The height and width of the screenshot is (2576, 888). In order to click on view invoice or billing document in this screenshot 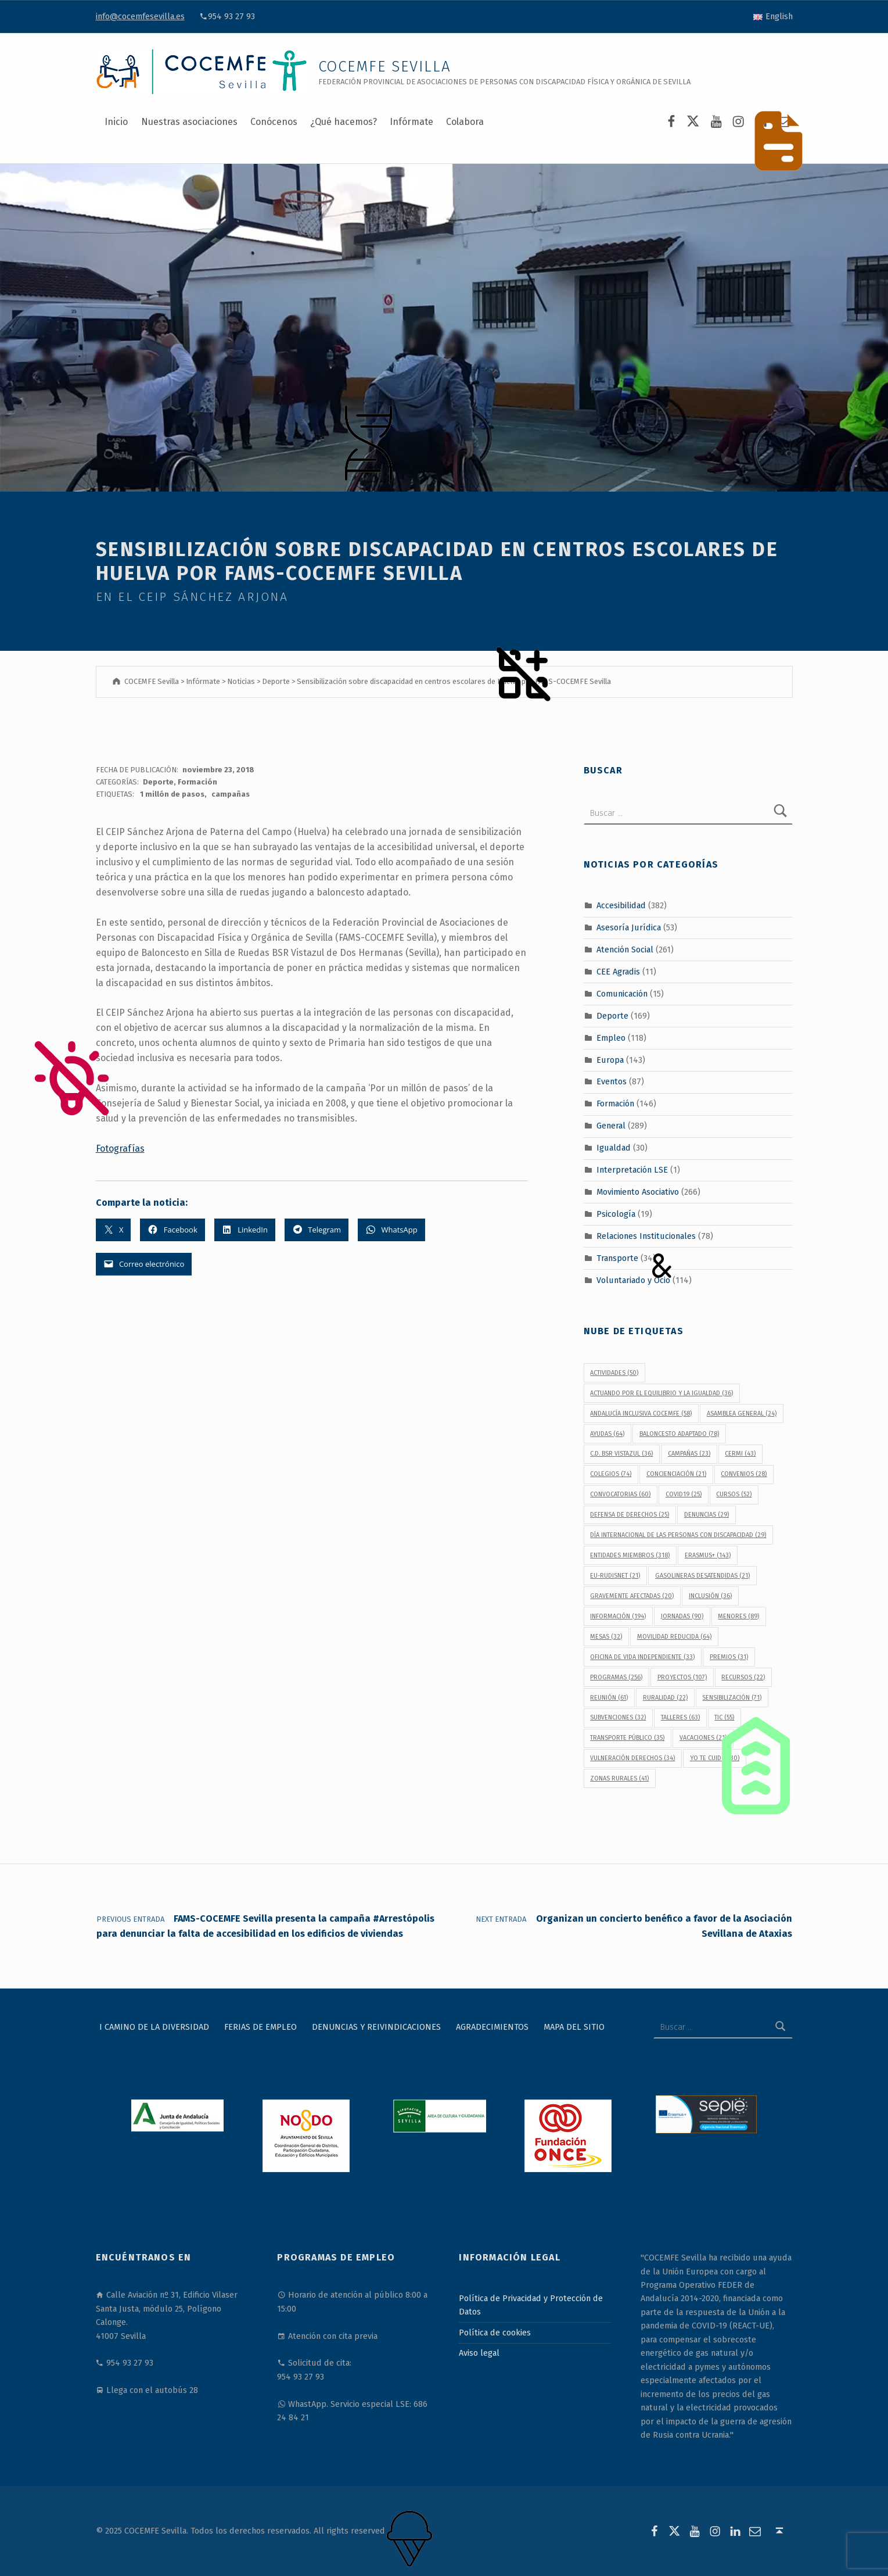, I will do `click(778, 141)`.